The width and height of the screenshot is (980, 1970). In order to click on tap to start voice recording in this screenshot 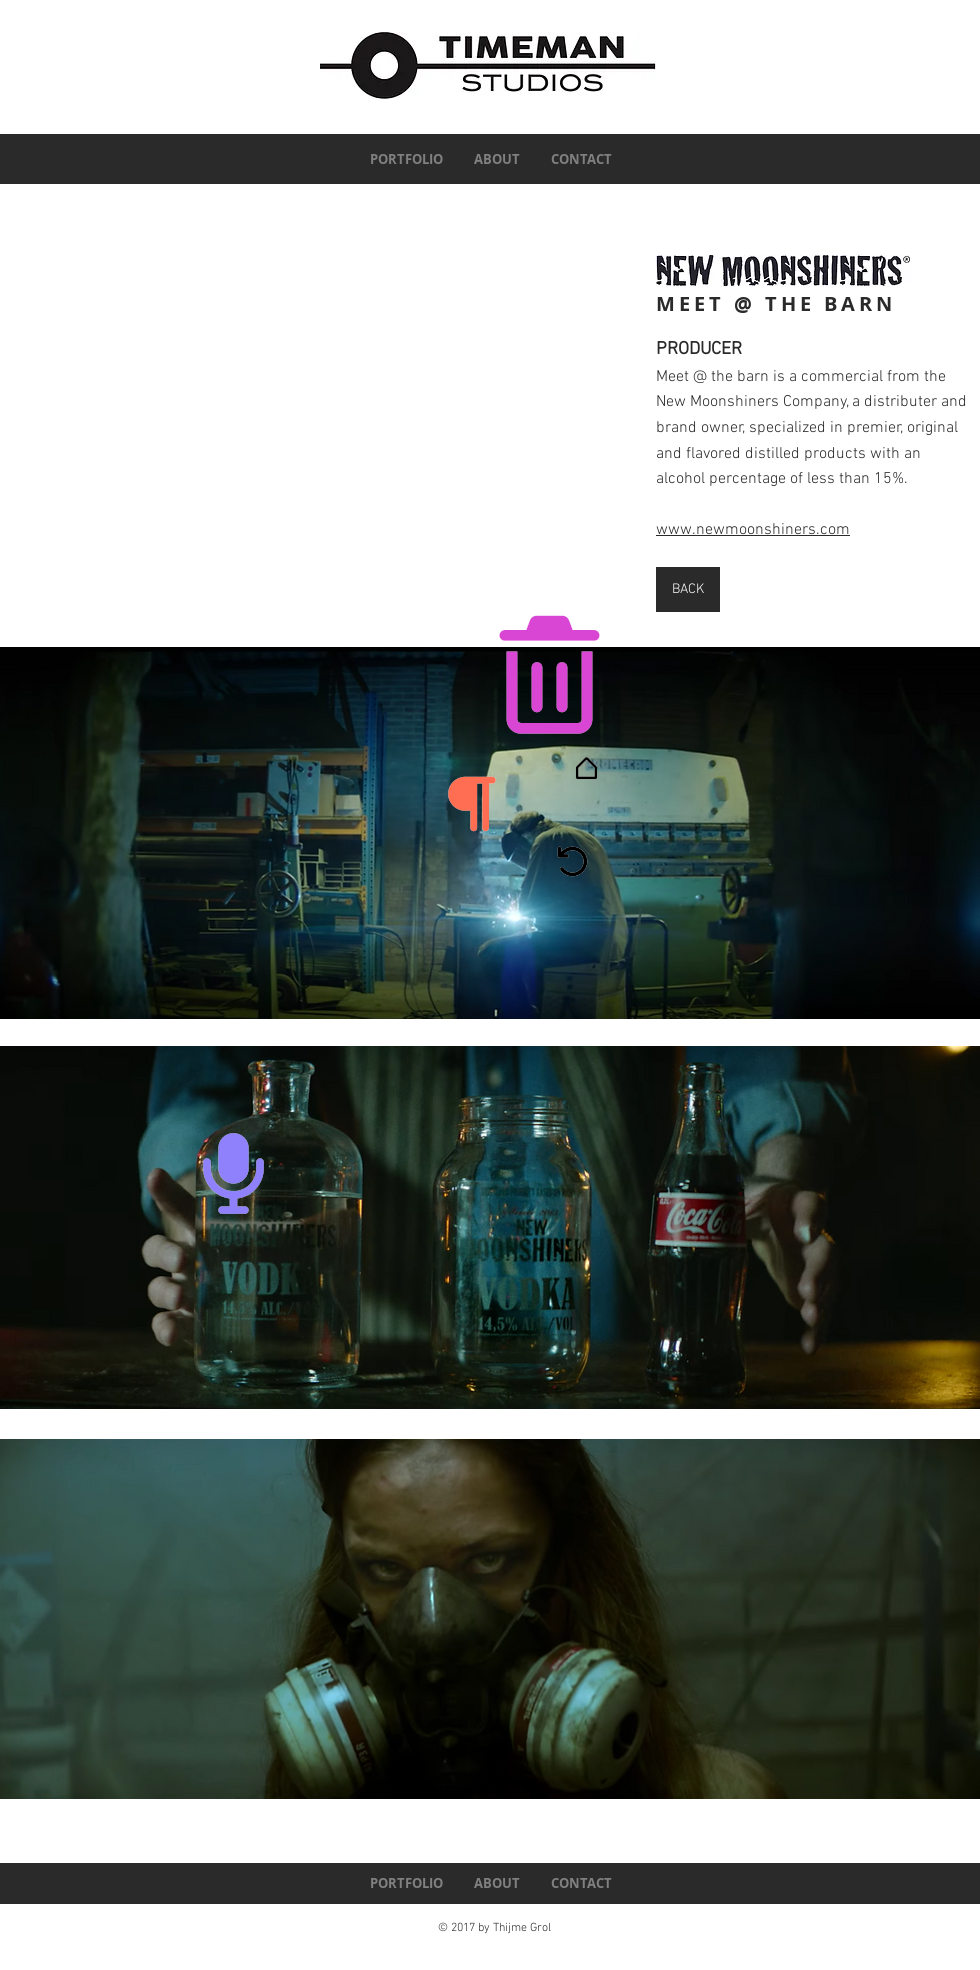, I will do `click(233, 1173)`.